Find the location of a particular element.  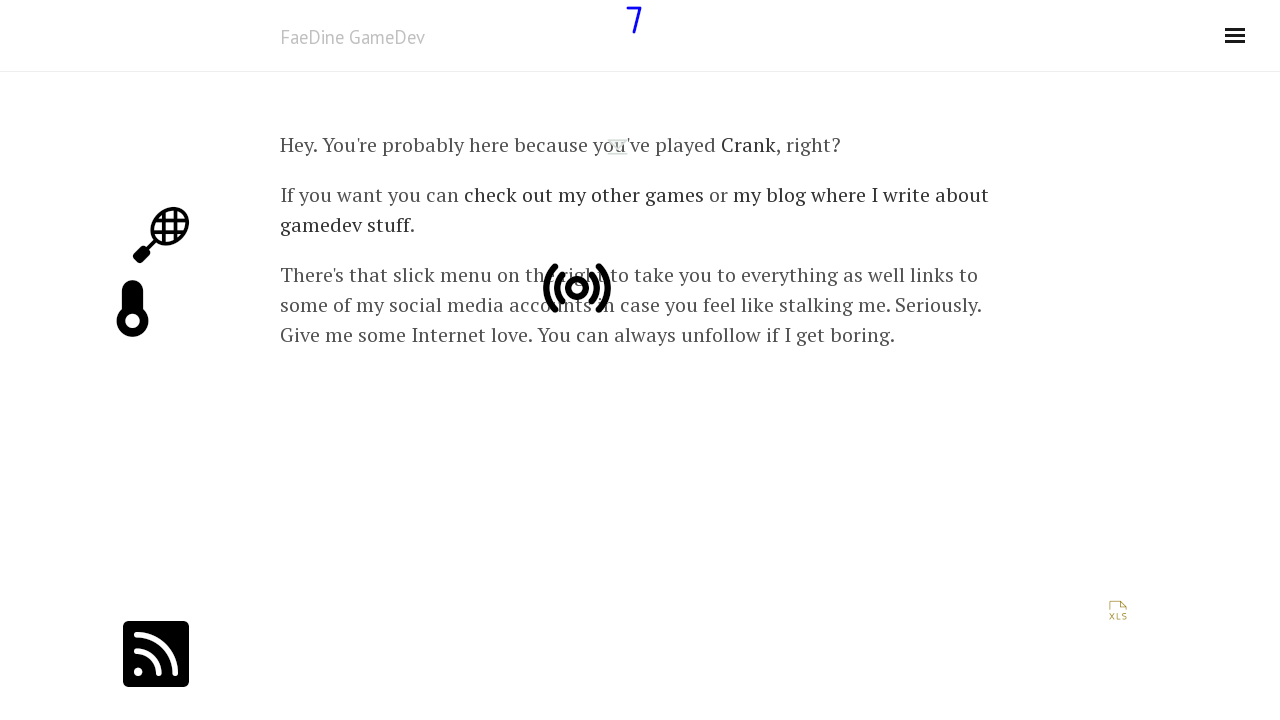

access tennis or racquet sports features is located at coordinates (160, 236).